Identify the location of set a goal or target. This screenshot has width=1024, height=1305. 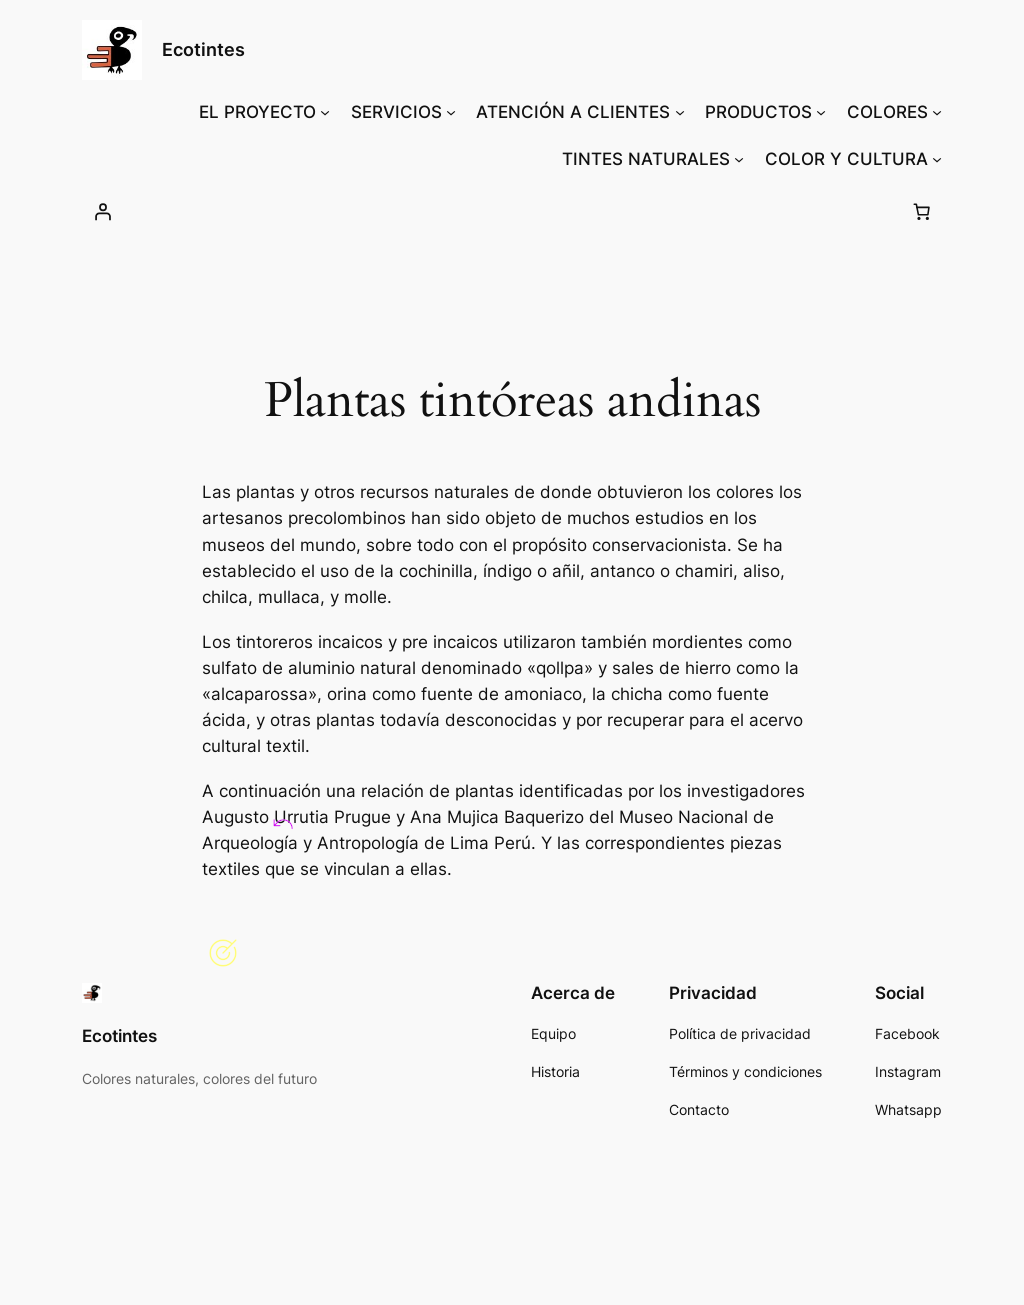
(223, 953).